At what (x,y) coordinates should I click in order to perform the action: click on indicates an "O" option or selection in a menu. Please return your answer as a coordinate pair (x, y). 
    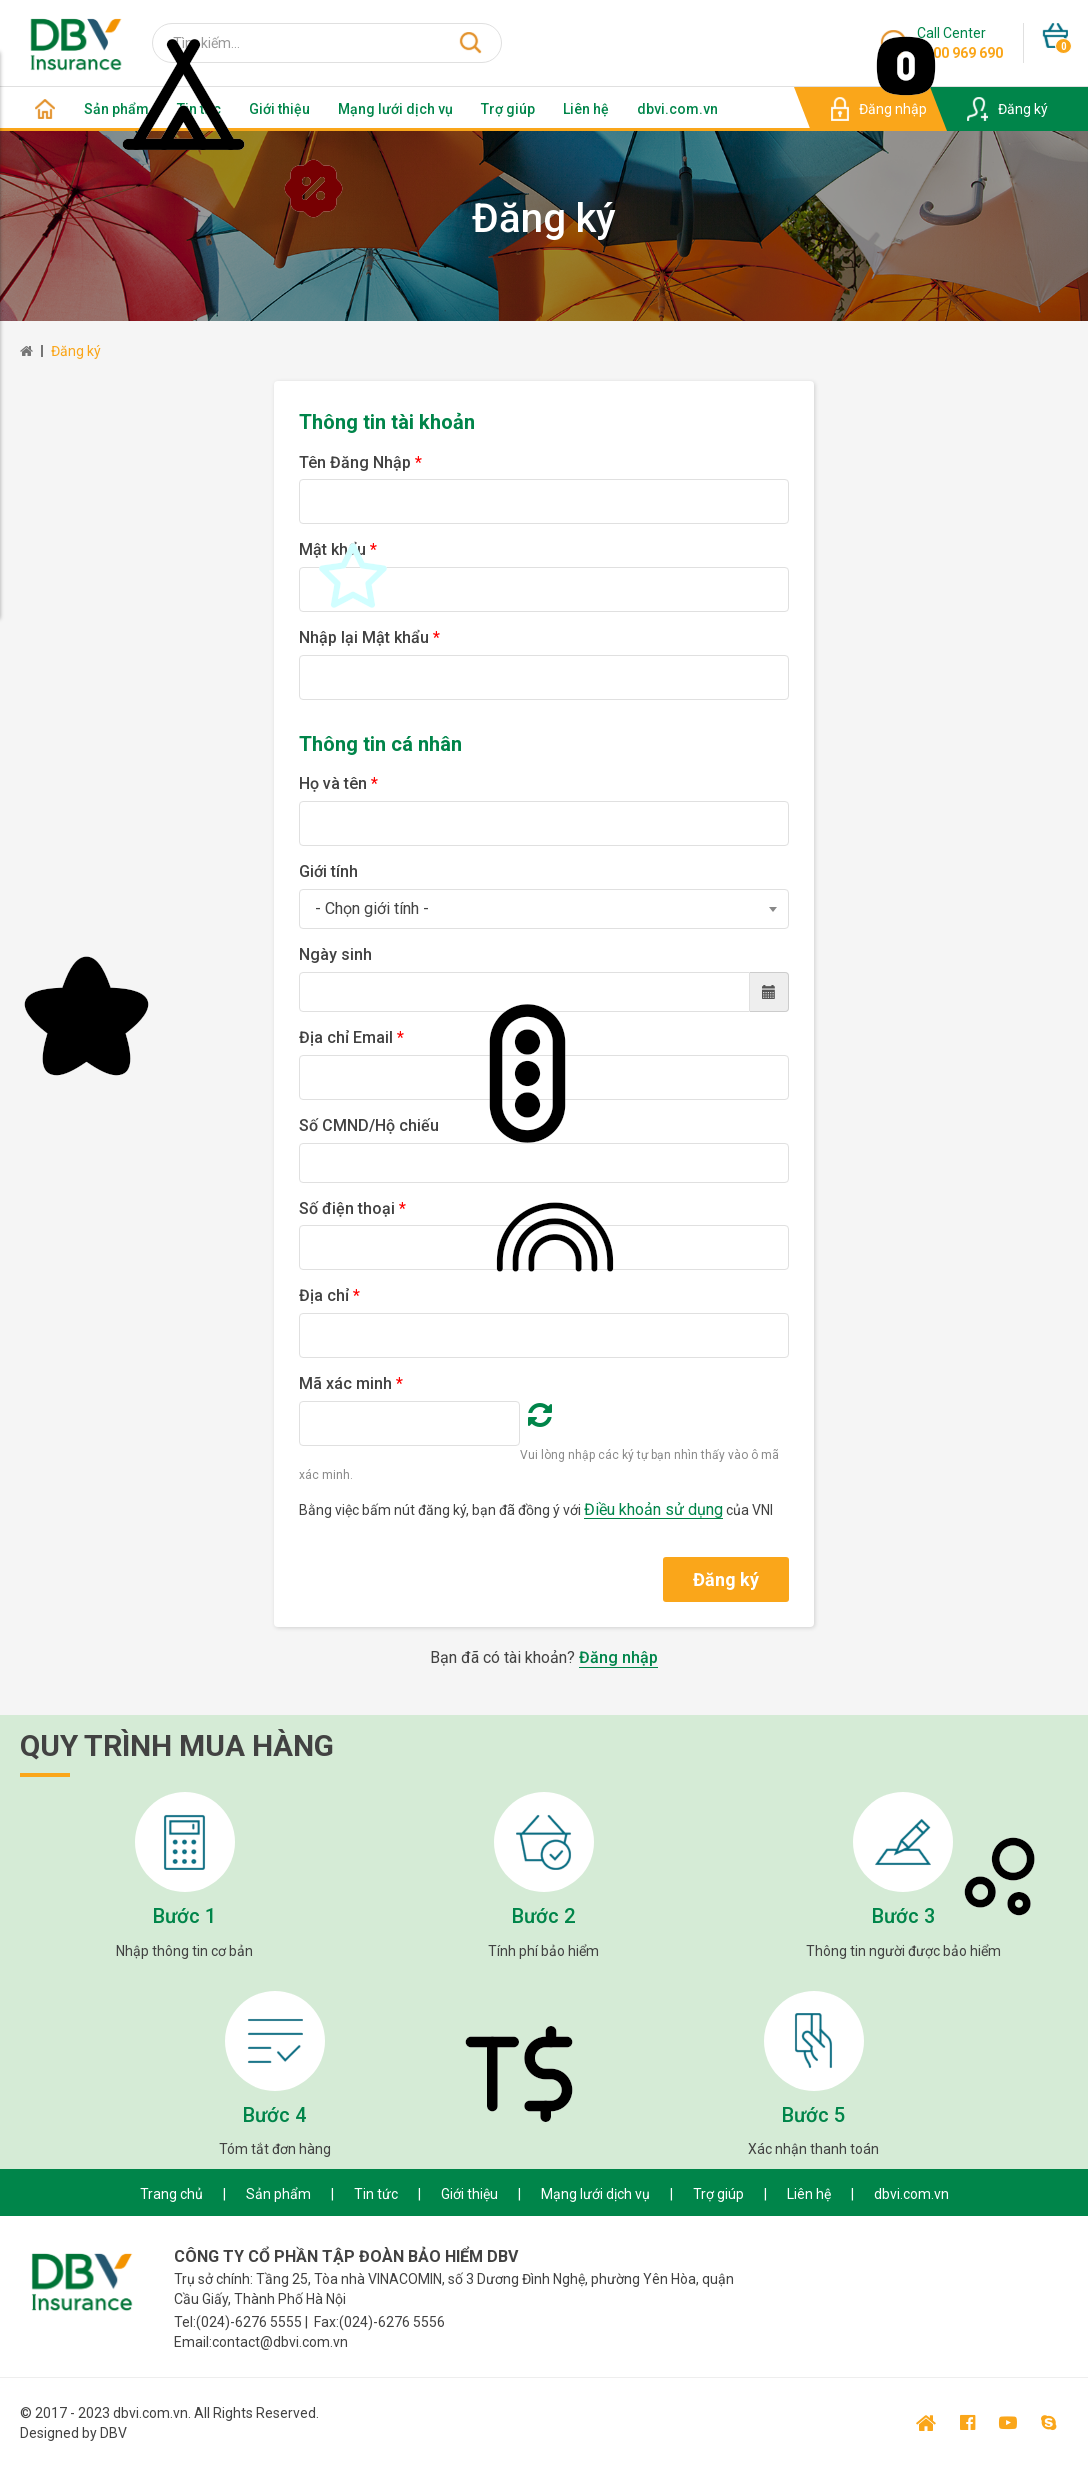
    Looking at the image, I should click on (906, 66).